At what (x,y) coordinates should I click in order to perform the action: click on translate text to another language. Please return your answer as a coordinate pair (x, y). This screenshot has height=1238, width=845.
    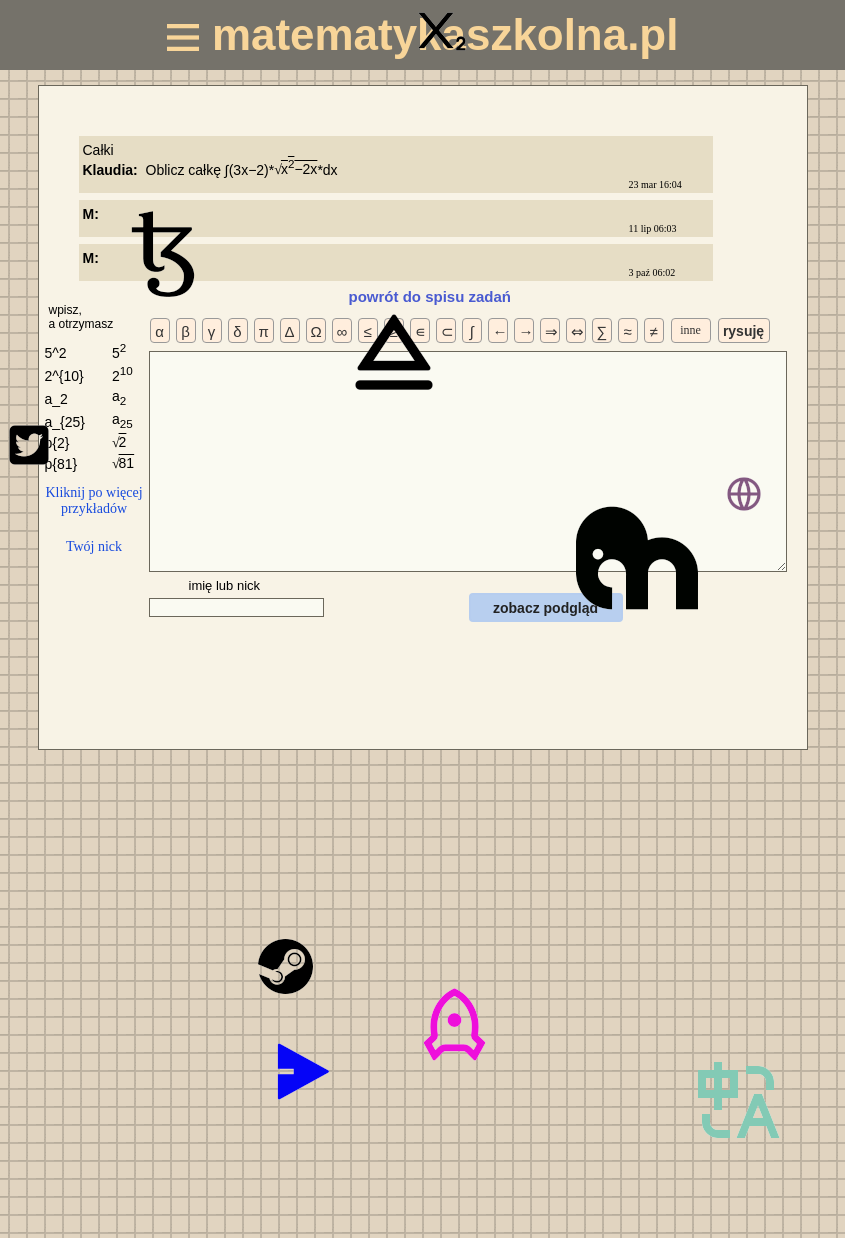
    Looking at the image, I should click on (738, 1102).